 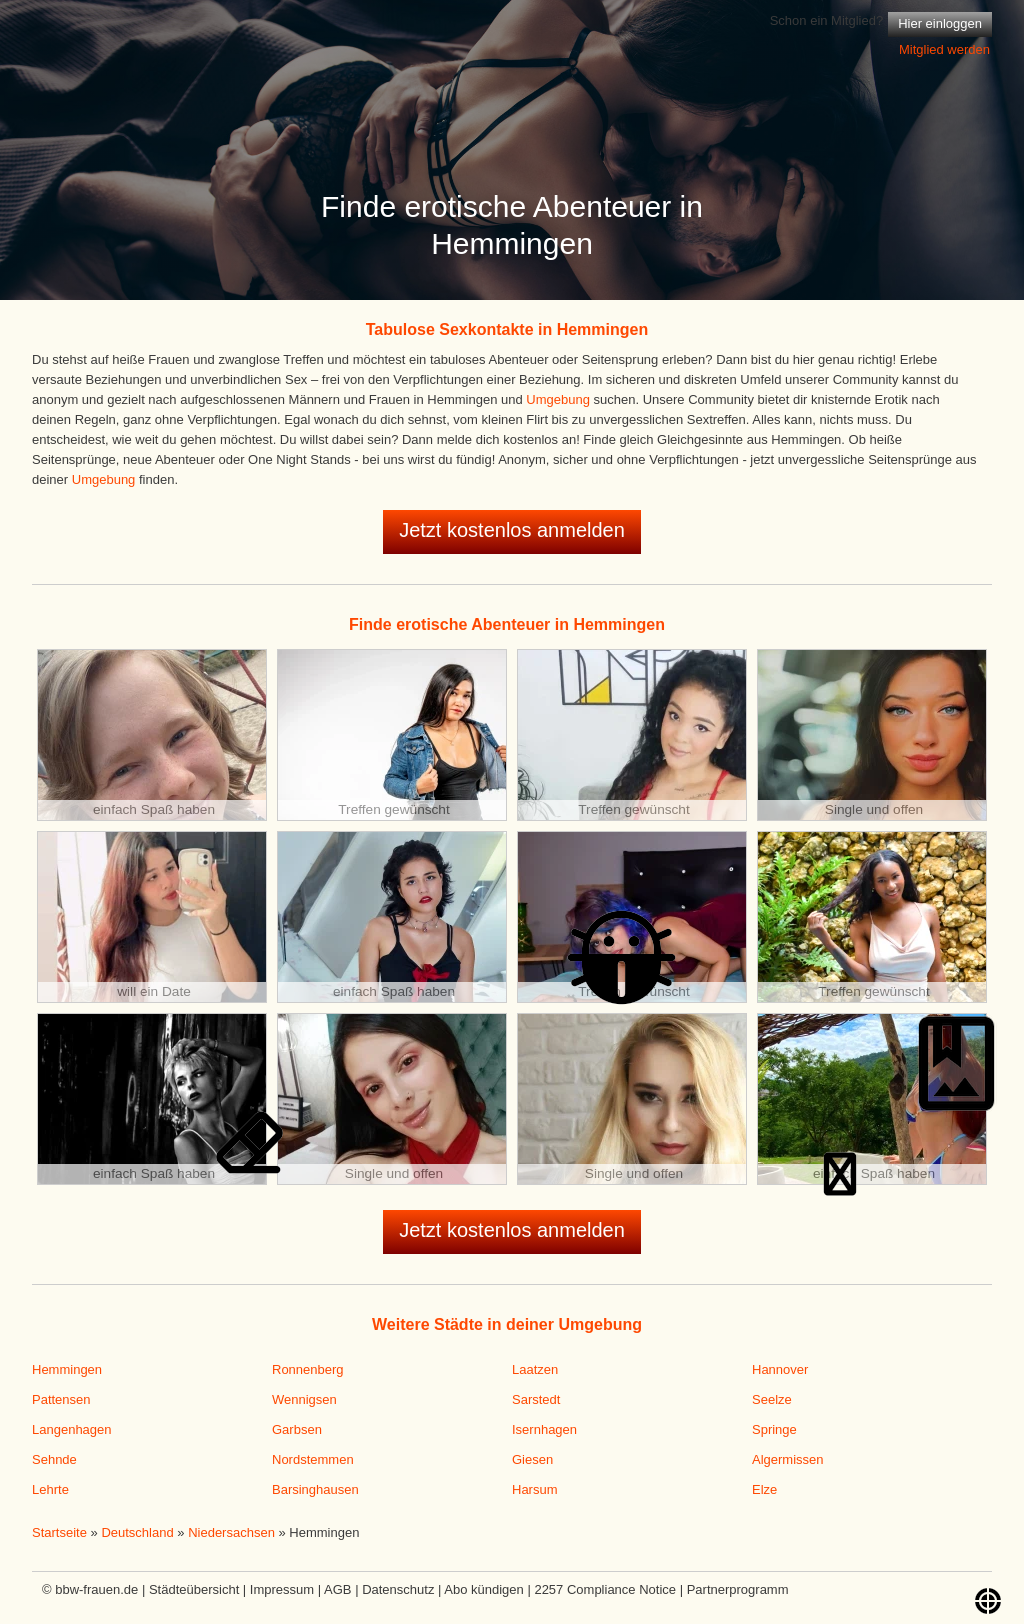 I want to click on indicates a missing or undefined glyph, so click(x=840, y=1174).